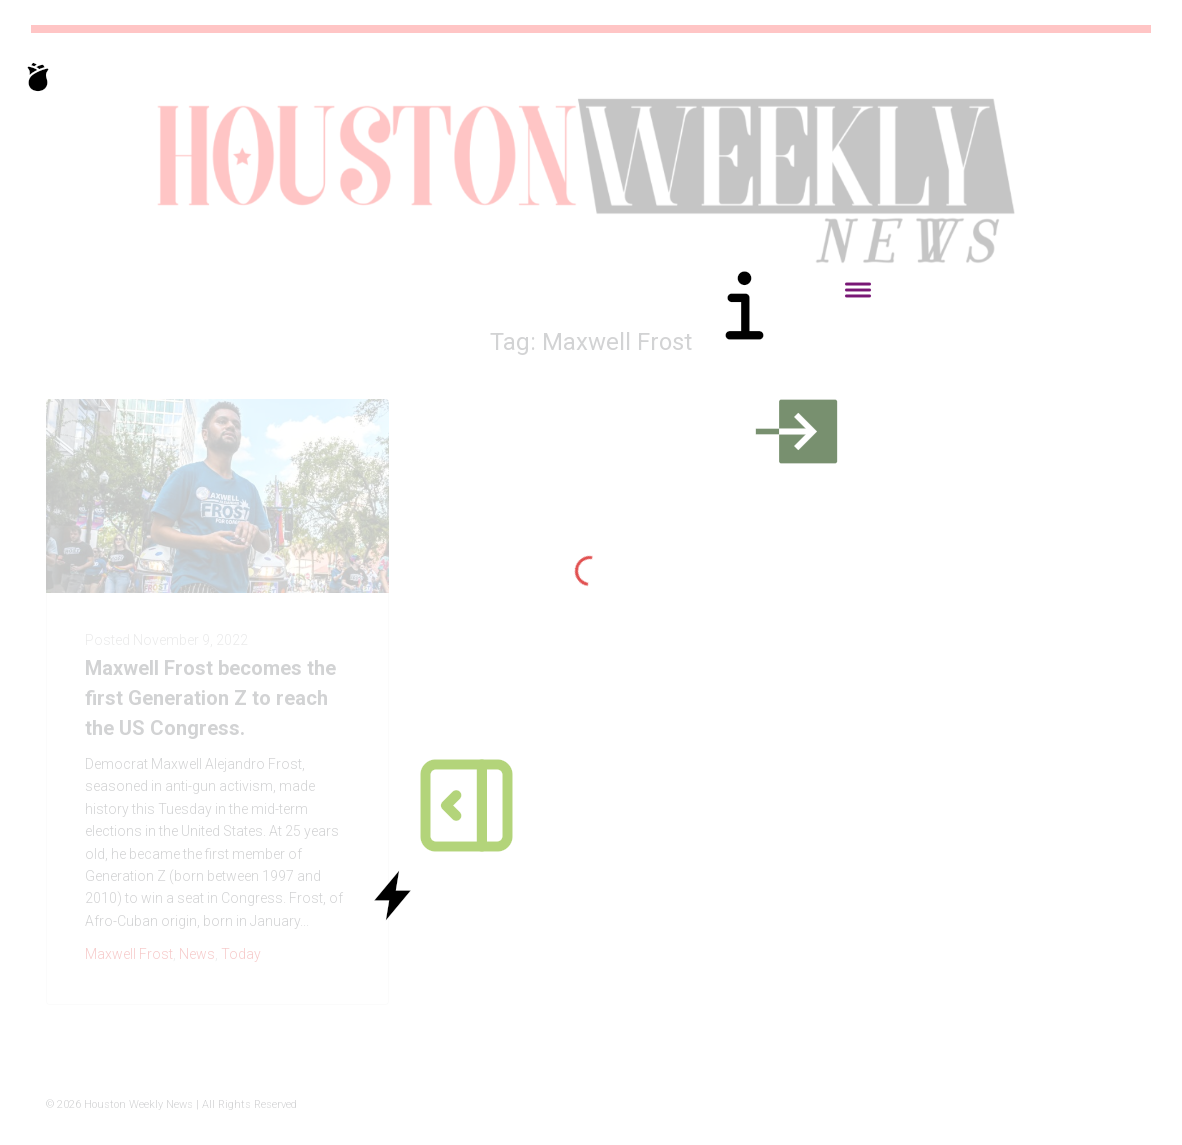 Image resolution: width=1182 pixels, height=1145 pixels. What do you see at coordinates (858, 290) in the screenshot?
I see `open navigation menu` at bounding box center [858, 290].